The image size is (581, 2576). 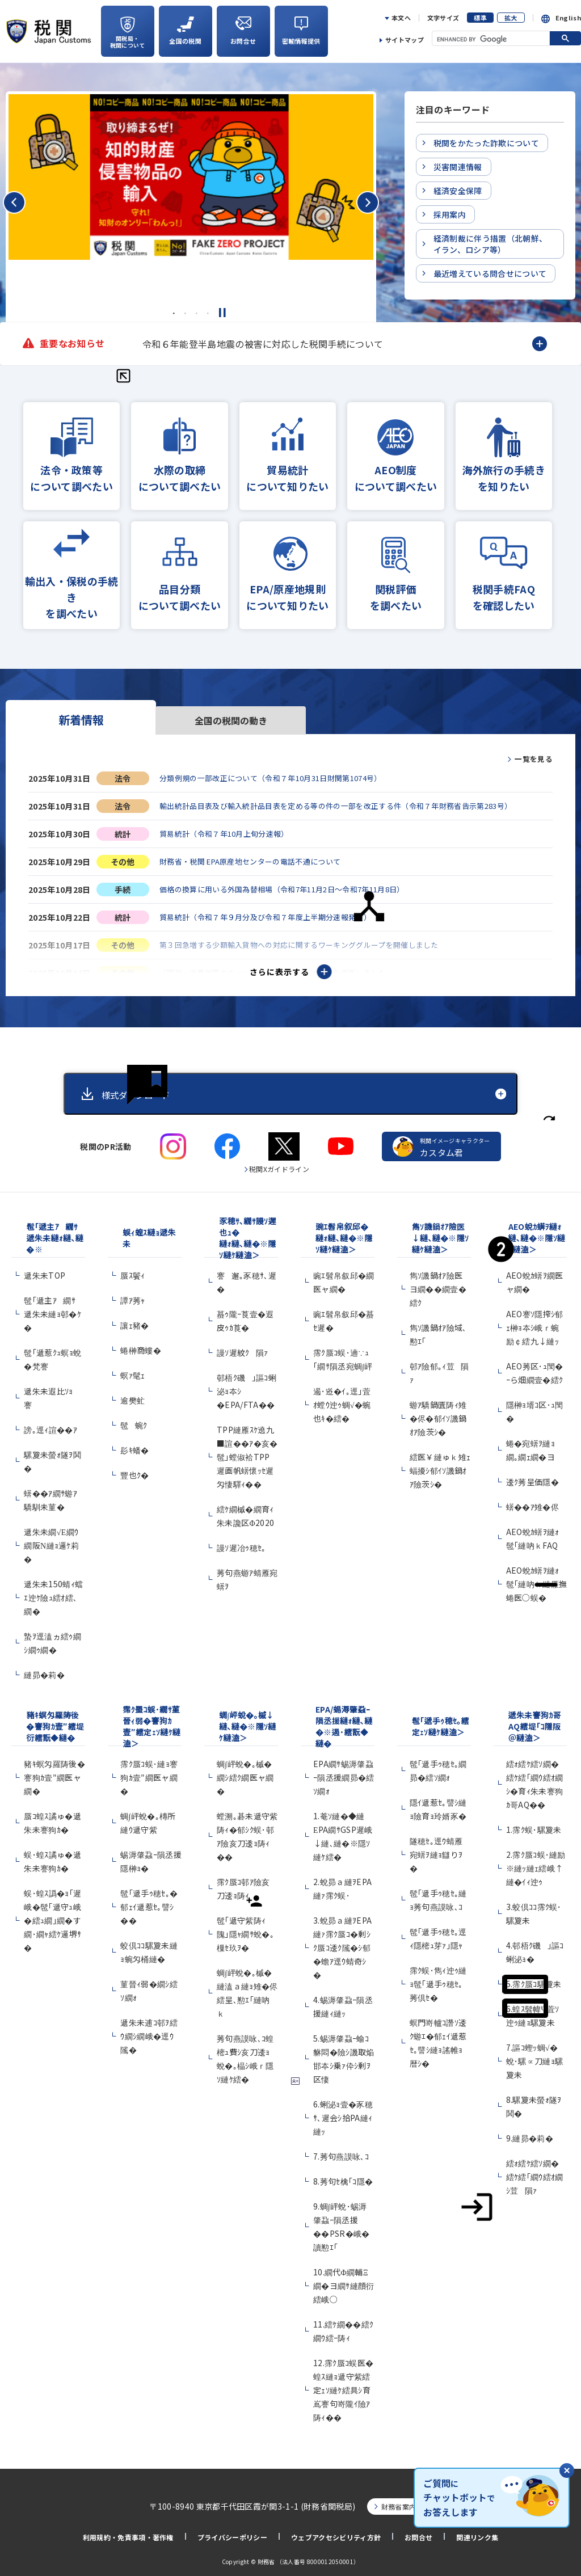 I want to click on connect or manage linked devices, so click(x=369, y=906).